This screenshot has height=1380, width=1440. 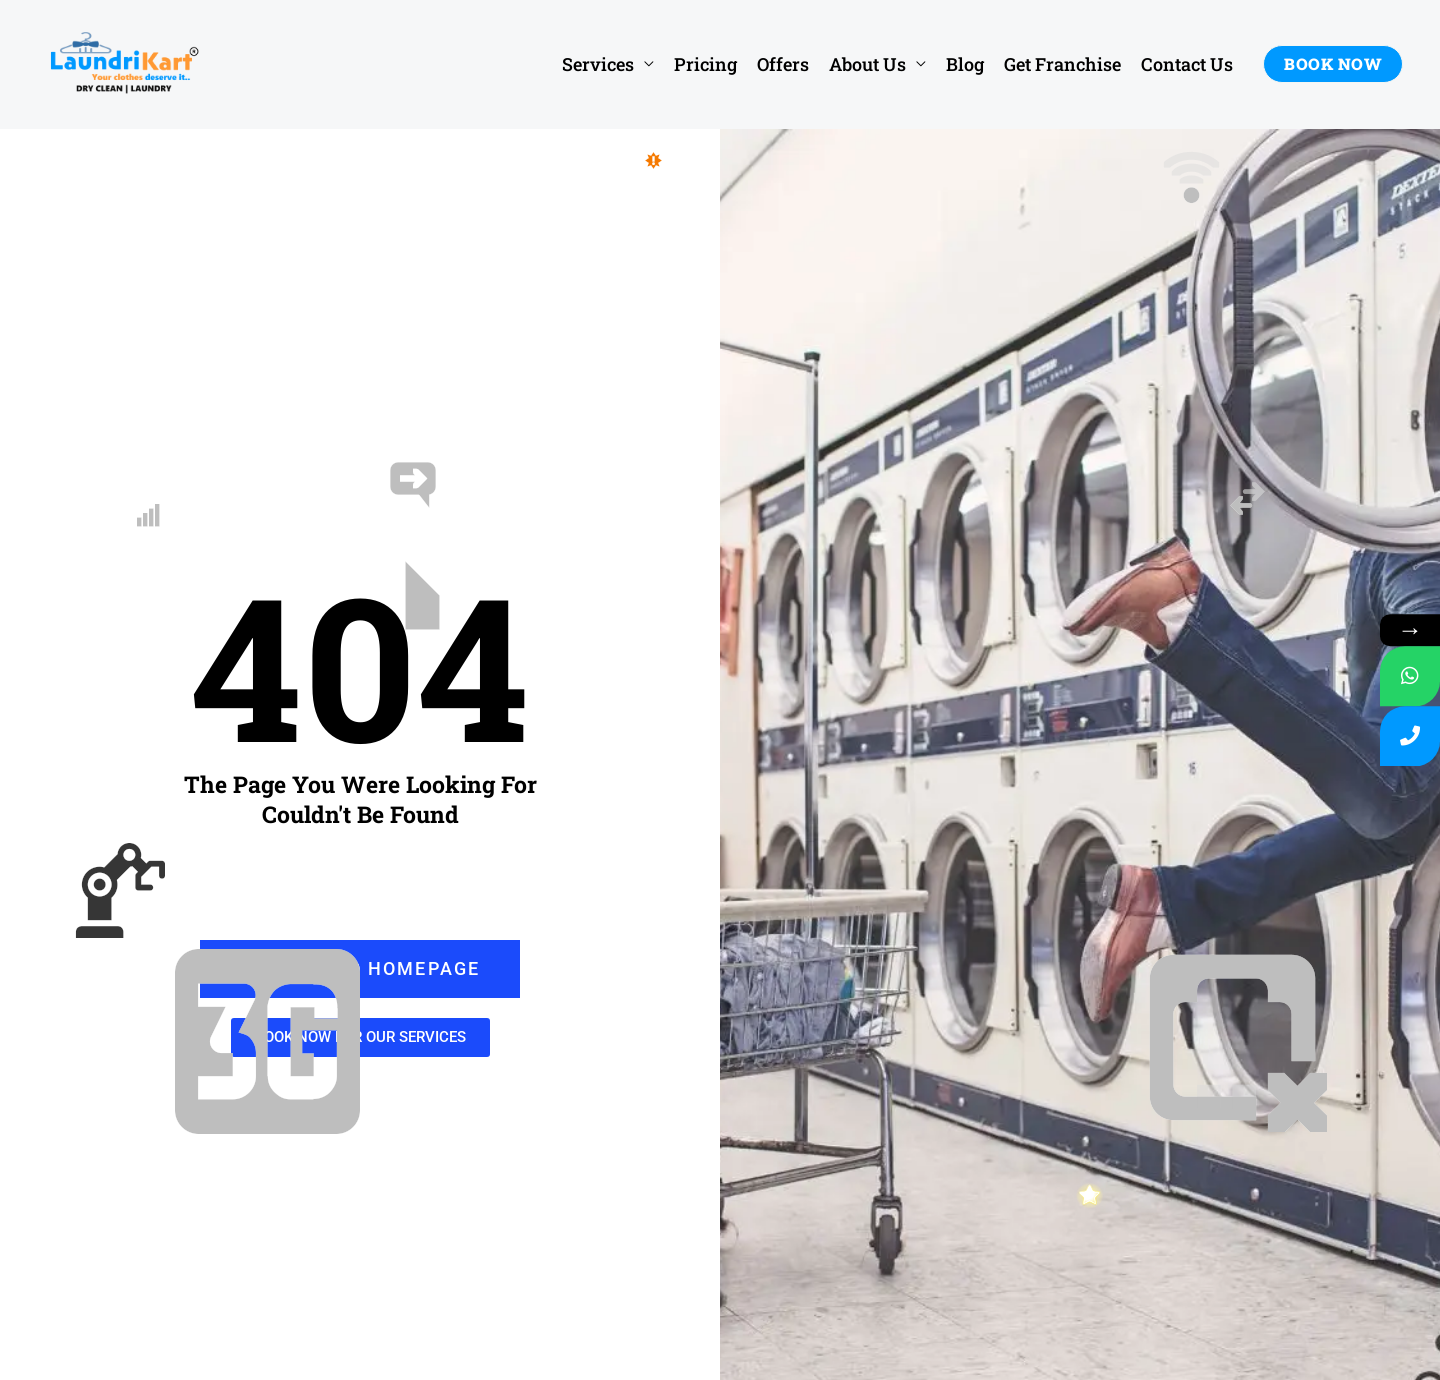 I want to click on indicates a new or recently added item, so click(x=1089, y=1196).